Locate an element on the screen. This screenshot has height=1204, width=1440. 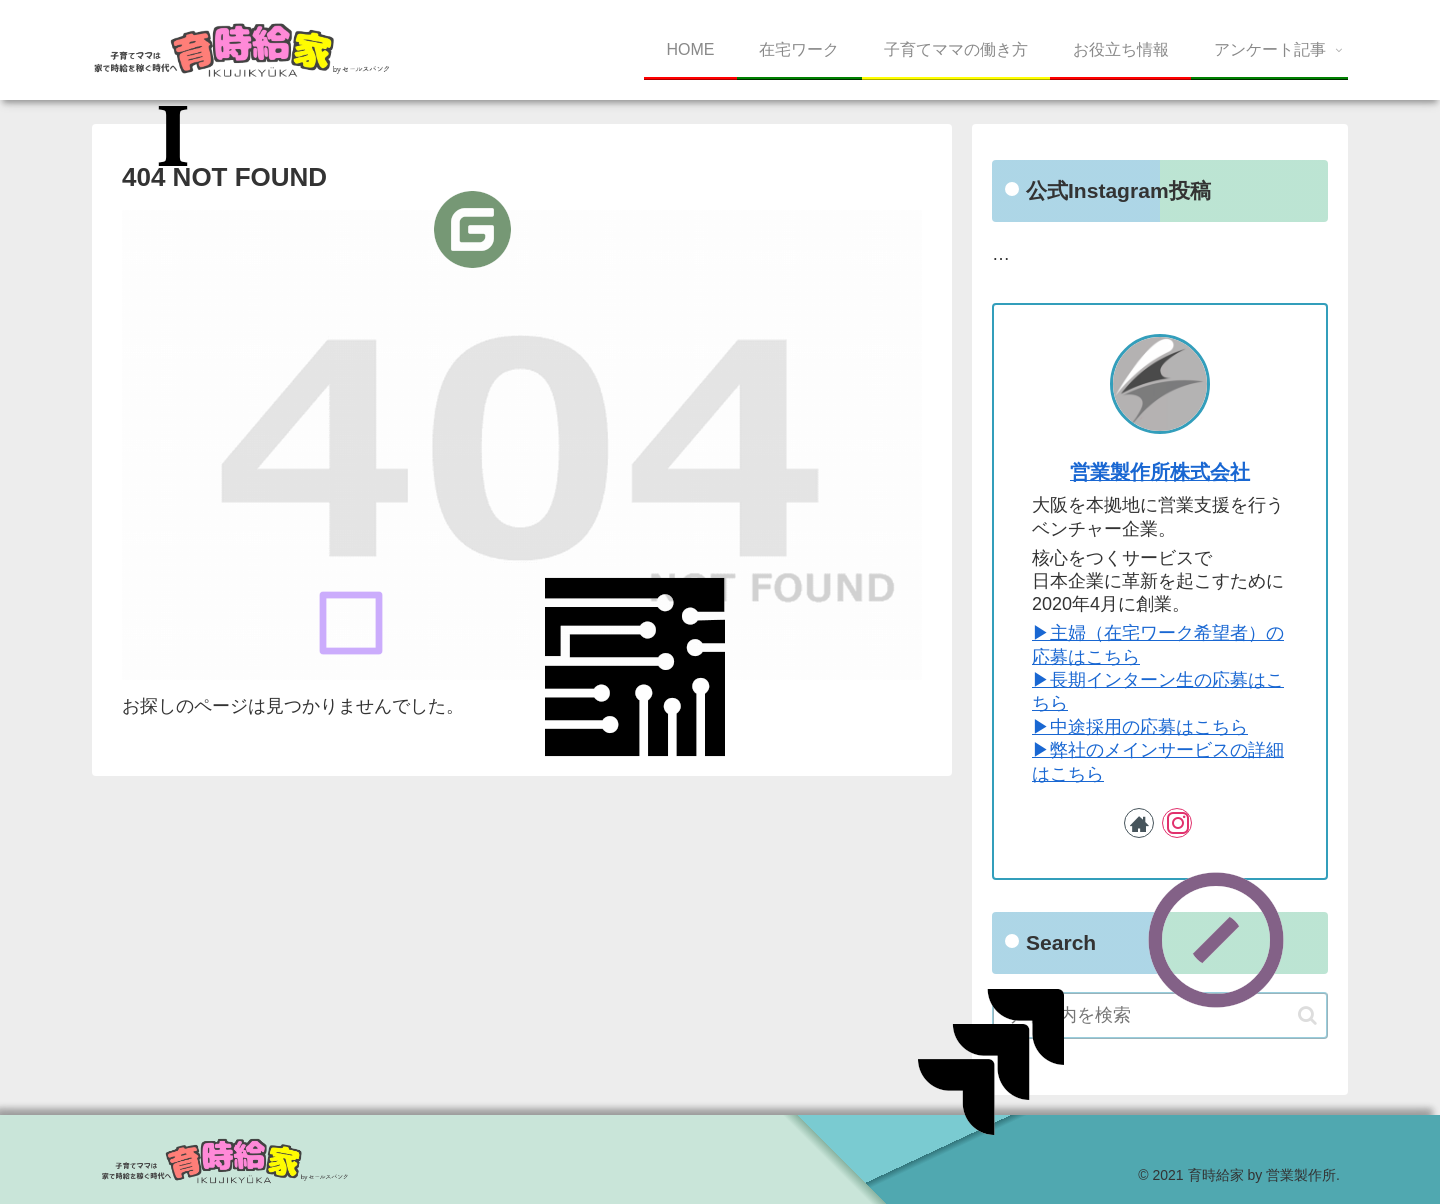
stop media playback is located at coordinates (351, 623).